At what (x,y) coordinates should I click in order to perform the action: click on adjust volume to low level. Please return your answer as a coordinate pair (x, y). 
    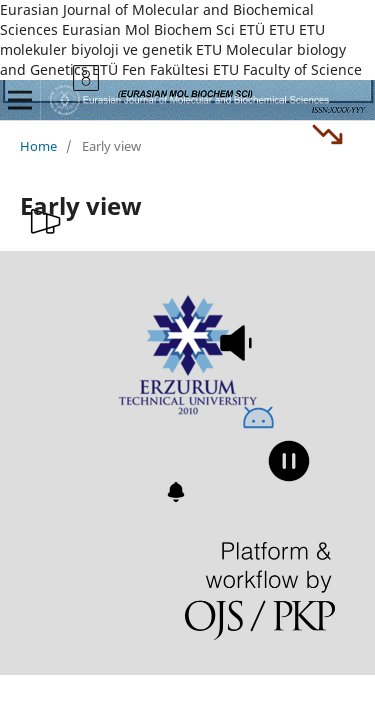
    Looking at the image, I should click on (238, 343).